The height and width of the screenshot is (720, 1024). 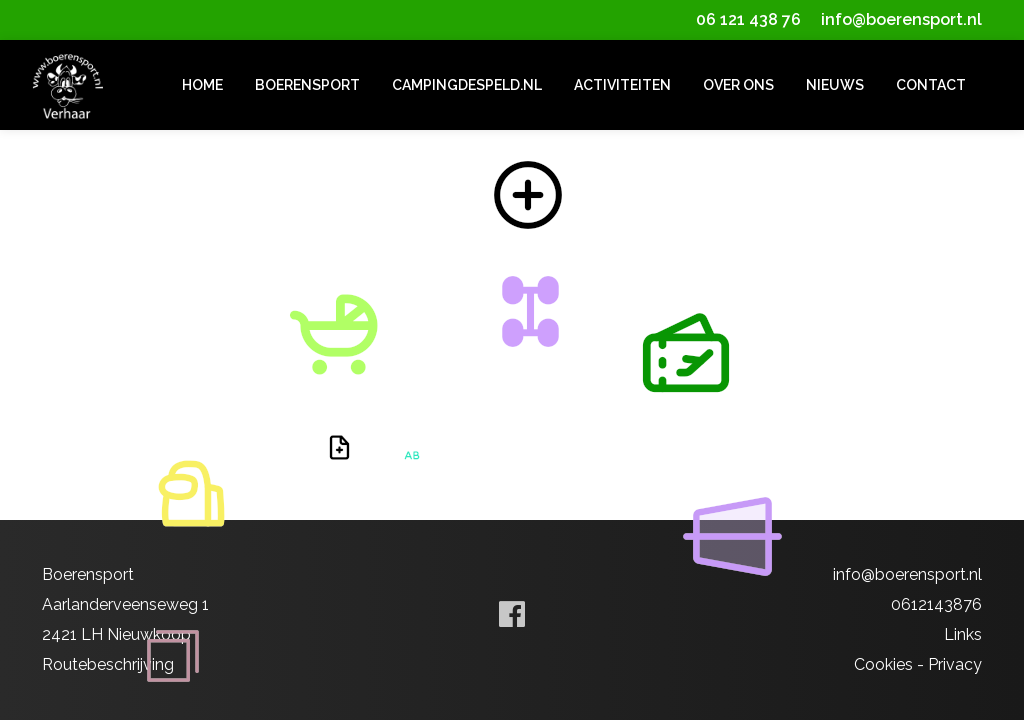 What do you see at coordinates (412, 456) in the screenshot?
I see `toggle uppercase text formatting` at bounding box center [412, 456].